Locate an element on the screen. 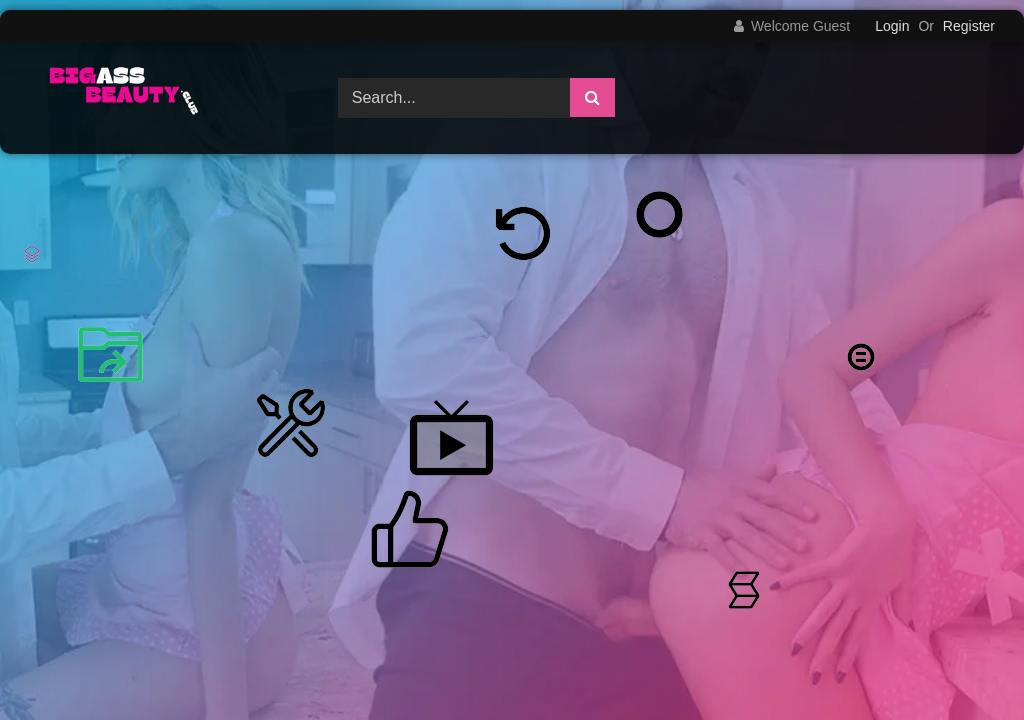  toggle layer visibility in editor is located at coordinates (32, 254).